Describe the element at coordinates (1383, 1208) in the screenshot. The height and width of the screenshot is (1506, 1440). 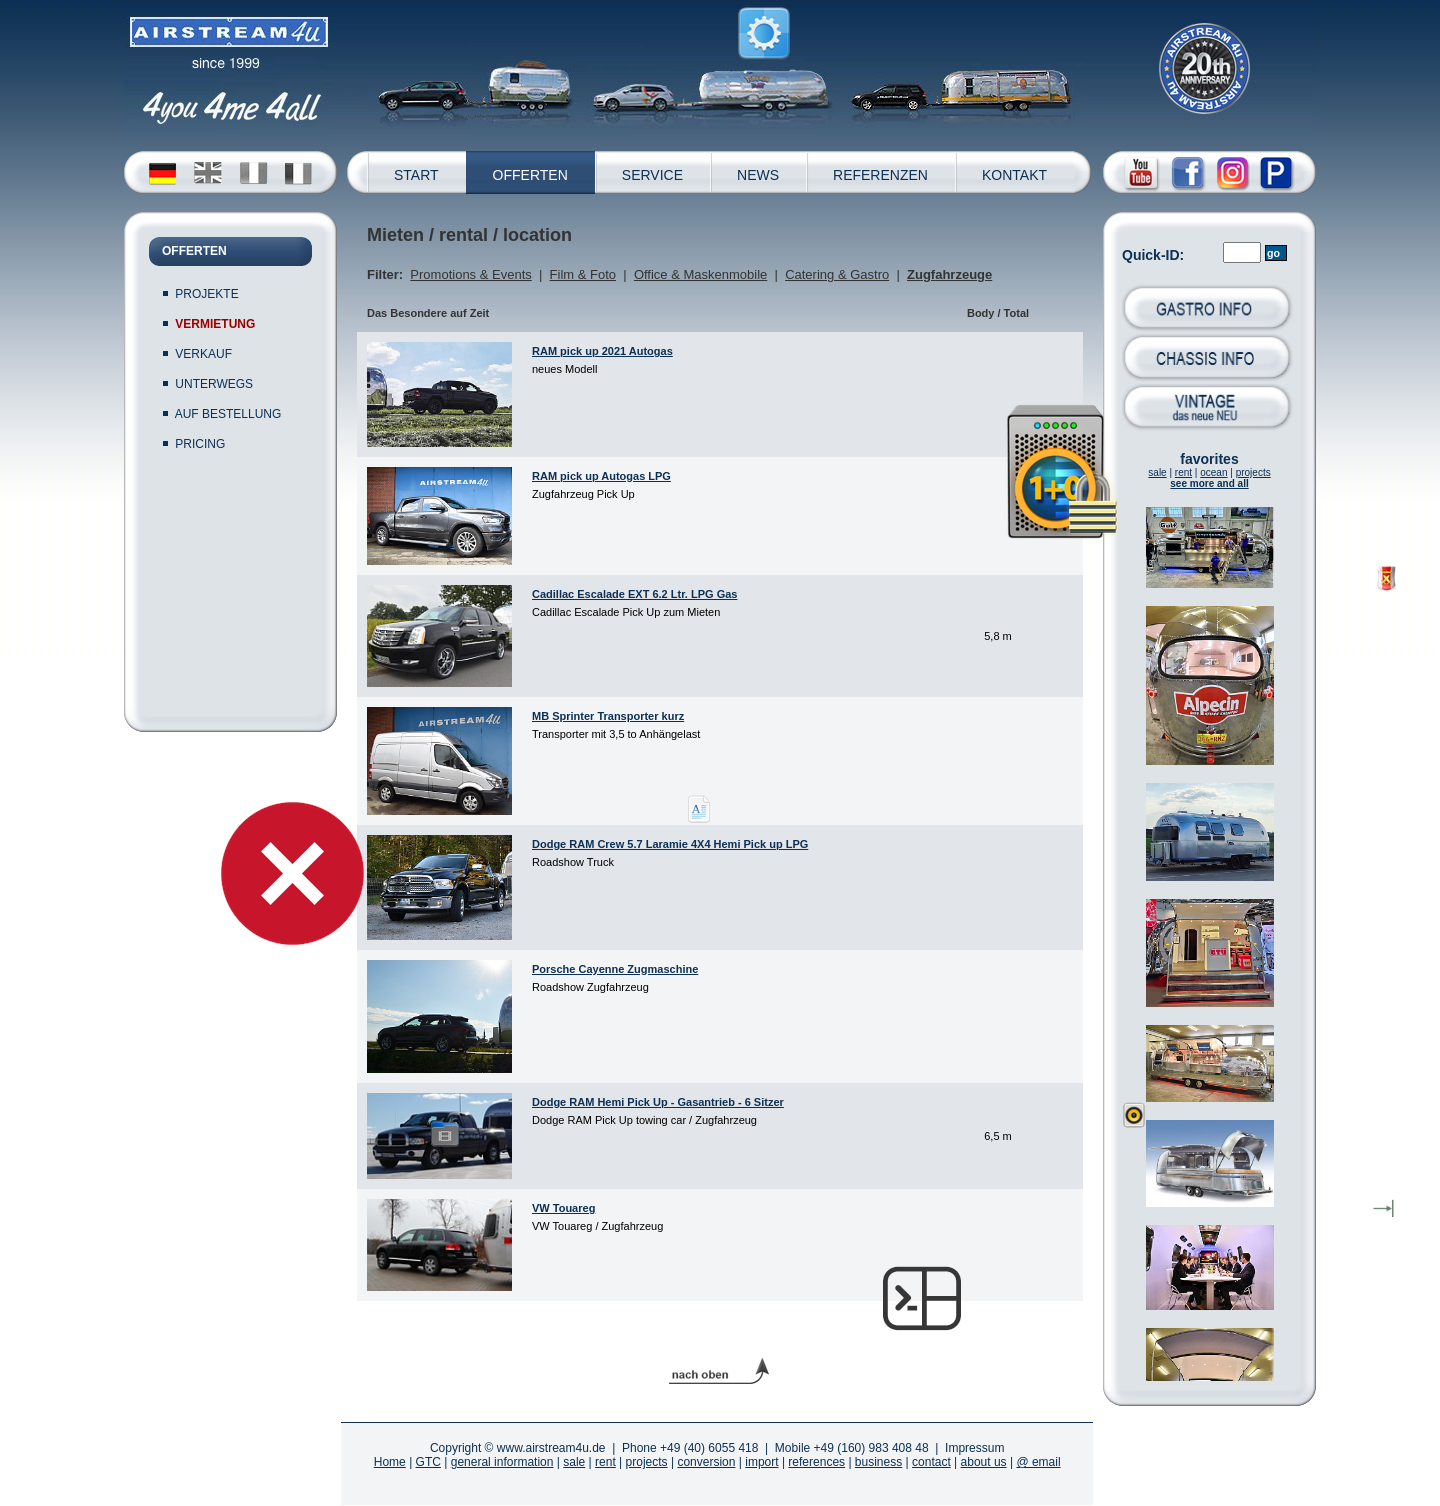
I see `jump to the last item in a list` at that location.